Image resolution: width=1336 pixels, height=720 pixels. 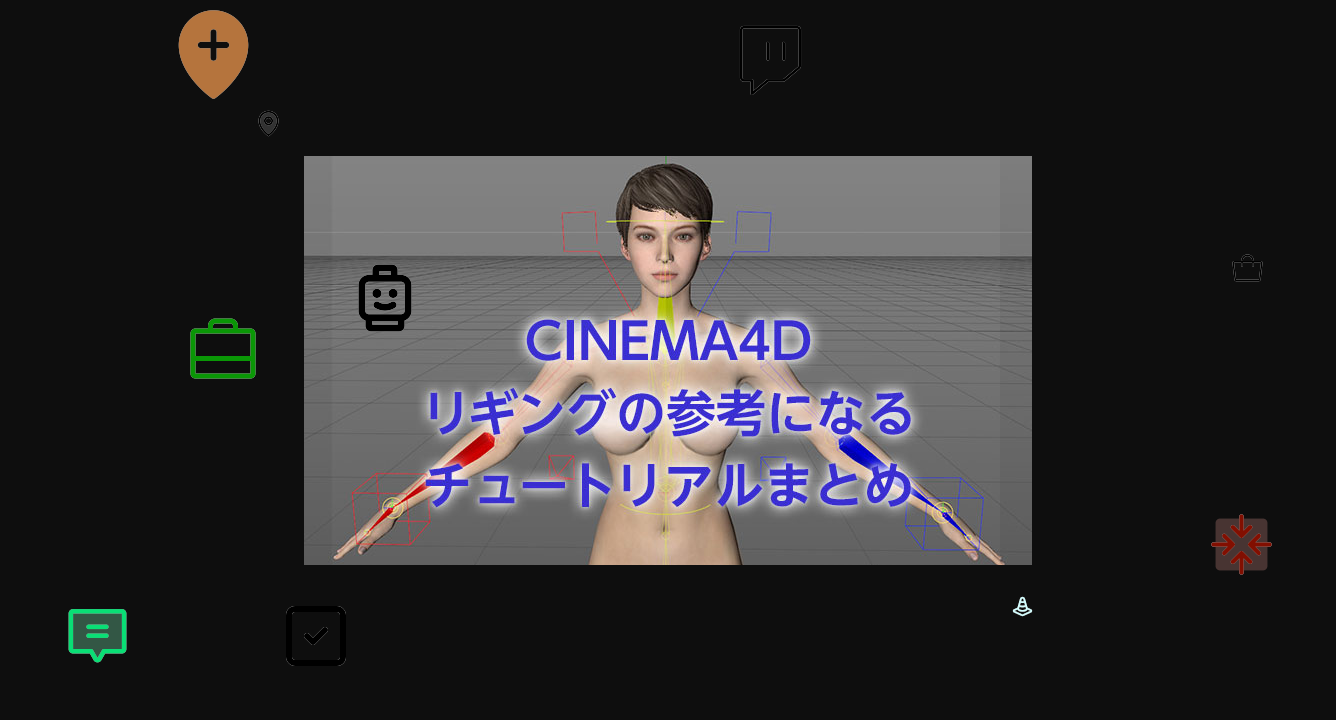 I want to click on open chat or messaging, so click(x=97, y=633).